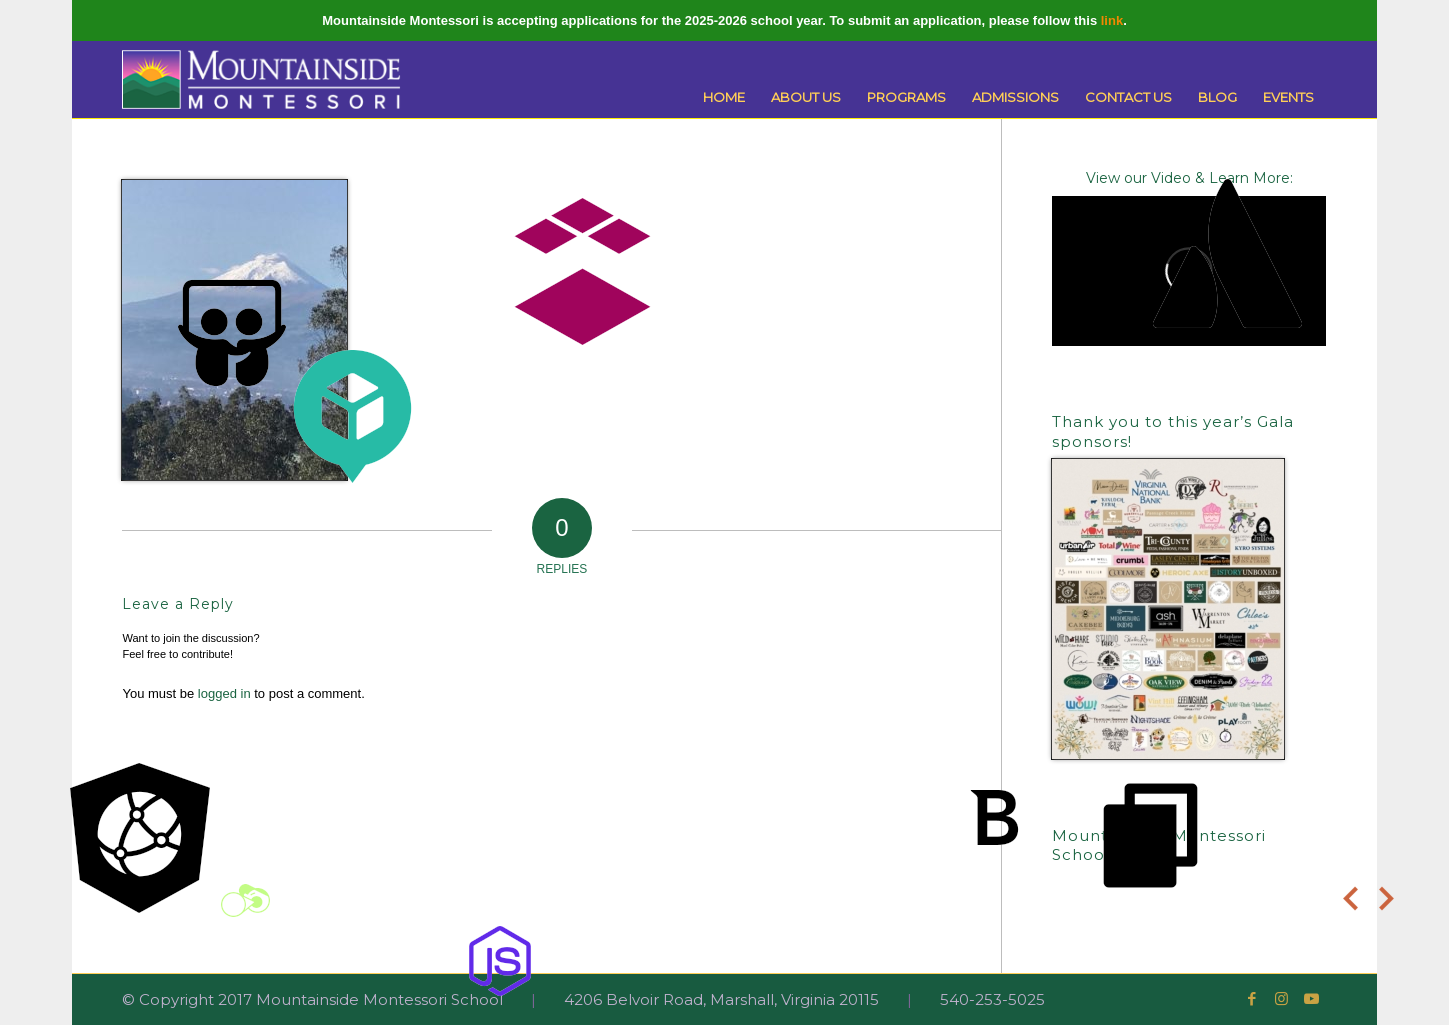 The image size is (1449, 1025). What do you see at coordinates (1368, 898) in the screenshot?
I see `view or edit source code` at bounding box center [1368, 898].